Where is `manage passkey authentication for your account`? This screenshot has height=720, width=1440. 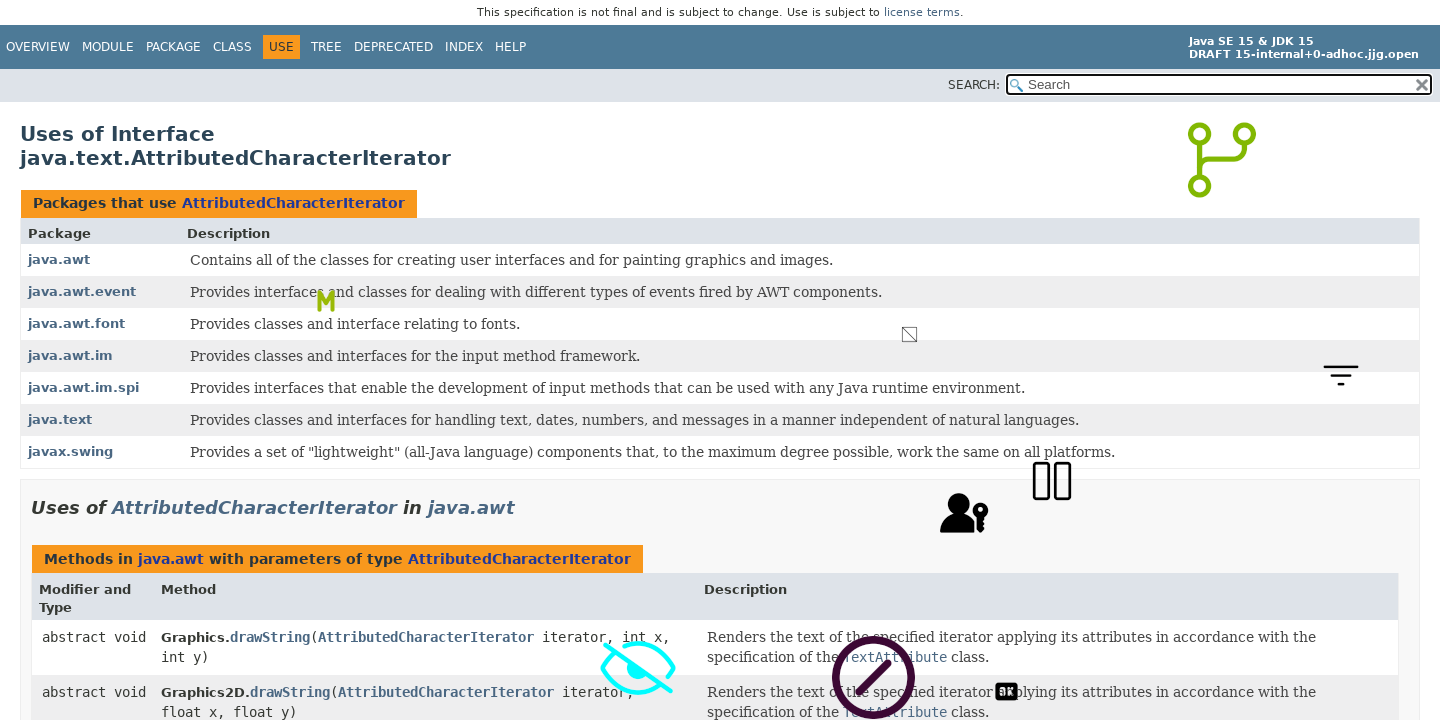 manage passkey authentication for your account is located at coordinates (964, 514).